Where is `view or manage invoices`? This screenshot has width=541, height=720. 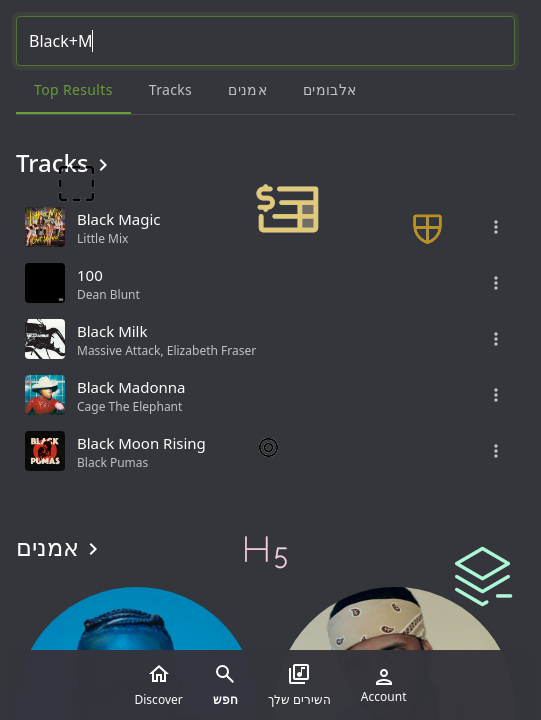 view or manage invoices is located at coordinates (288, 209).